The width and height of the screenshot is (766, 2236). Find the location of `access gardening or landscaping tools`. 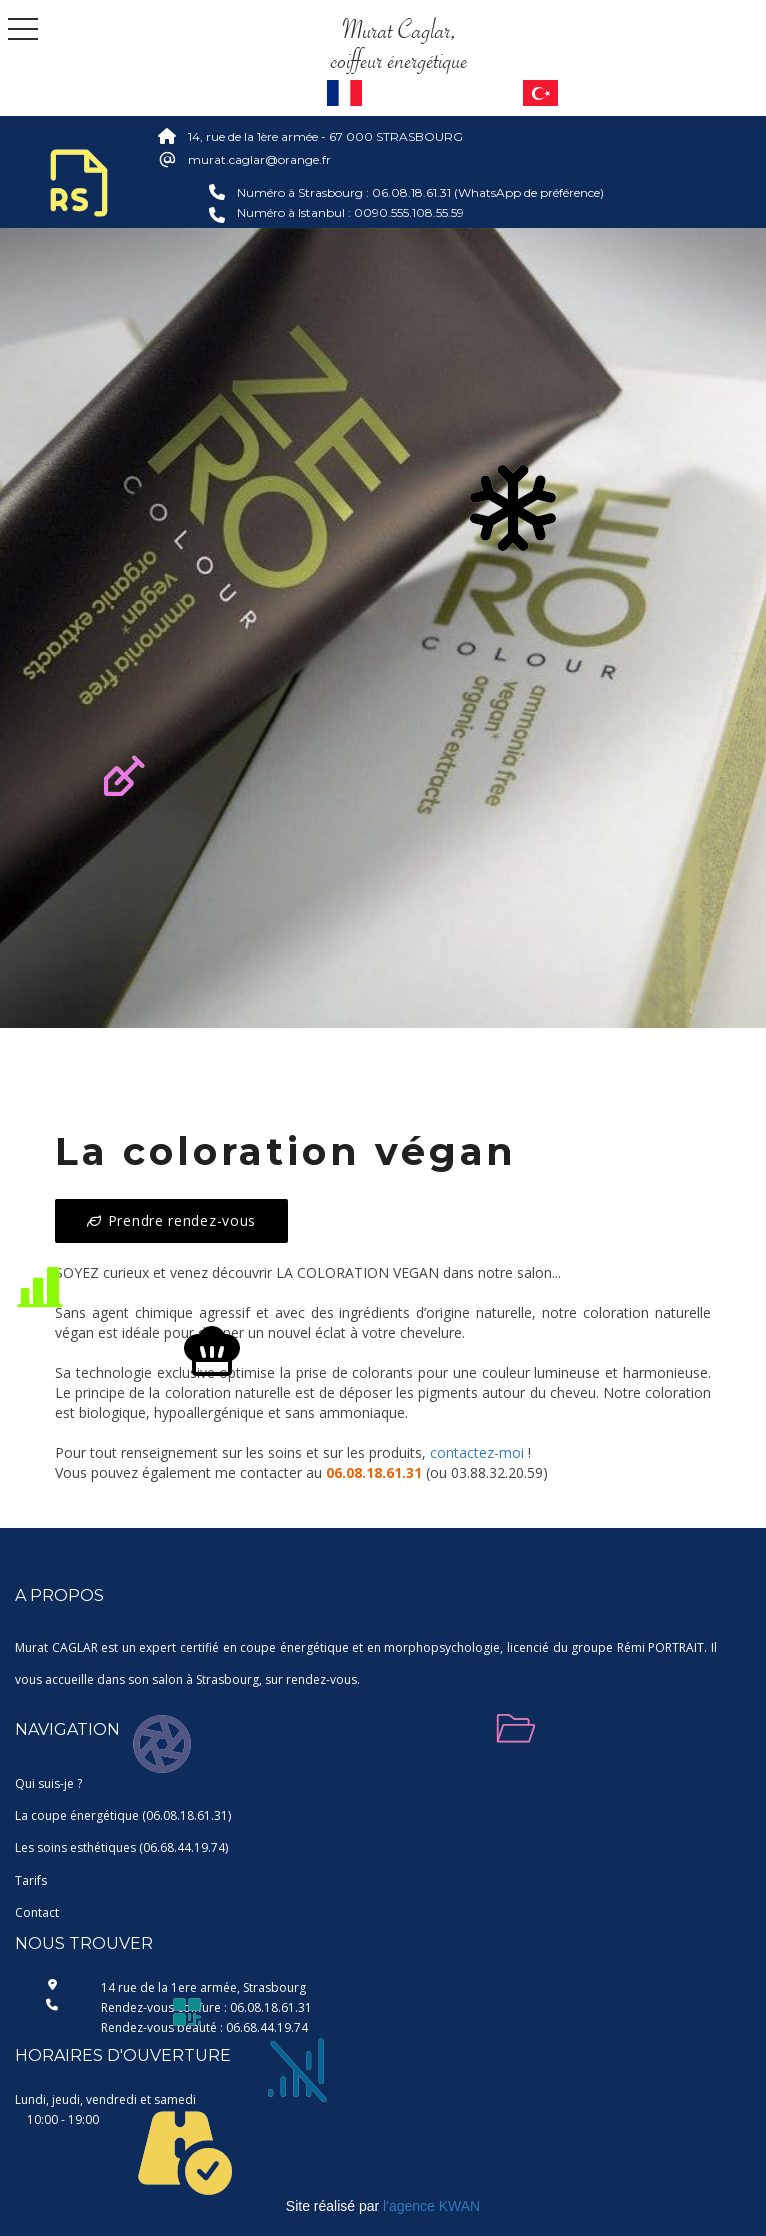

access gardening or landscaping tools is located at coordinates (123, 776).